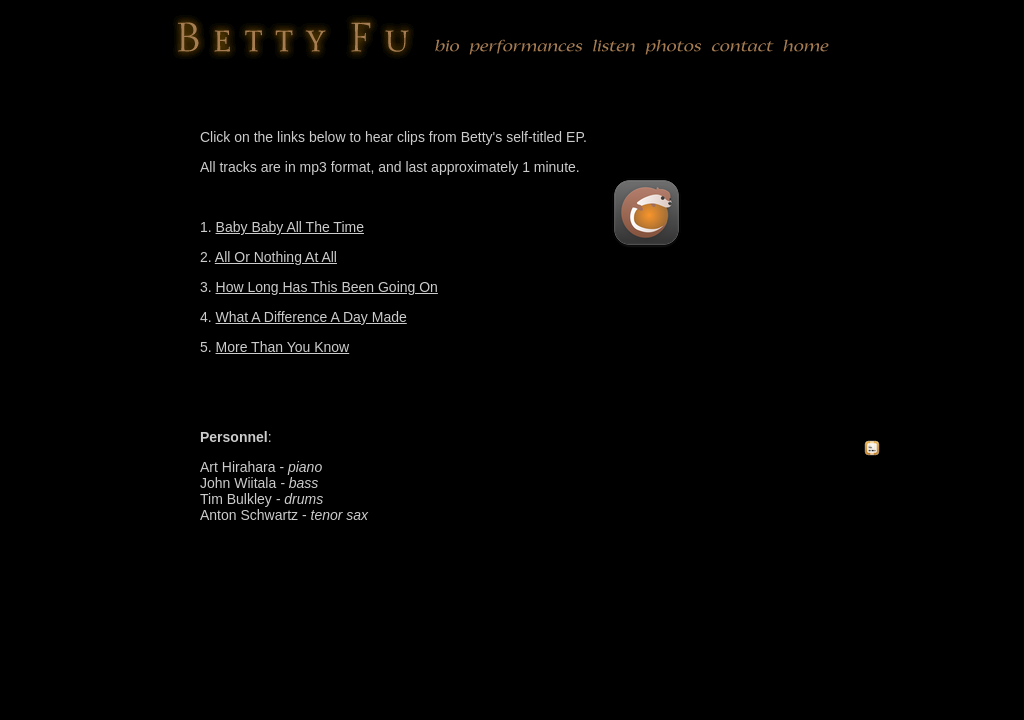 Image resolution: width=1024 pixels, height=720 pixels. I want to click on open lutris gaming platform, so click(646, 212).